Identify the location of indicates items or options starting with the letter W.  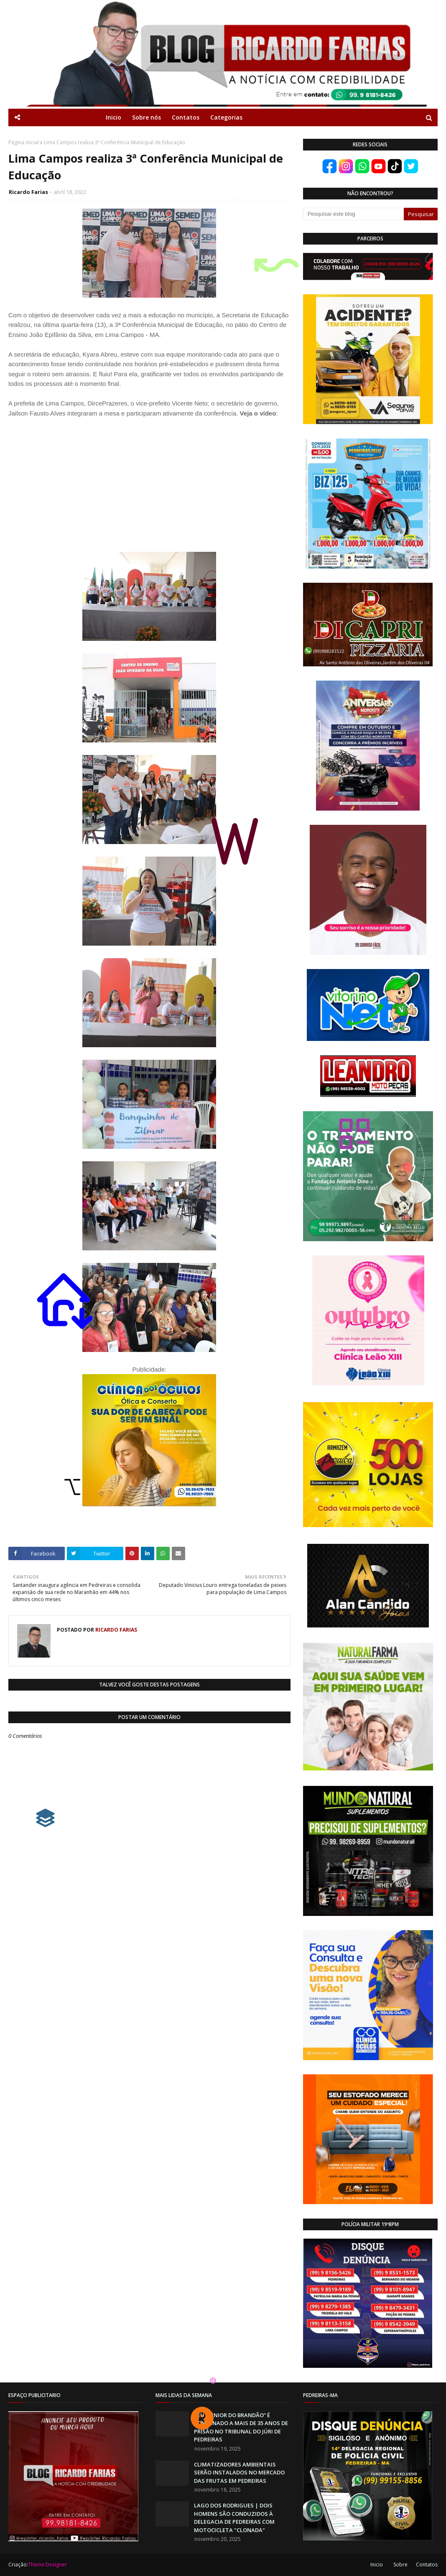
(234, 841).